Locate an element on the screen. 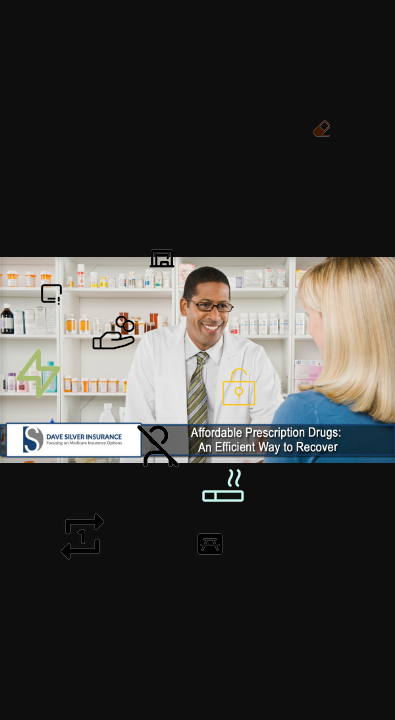 The width and height of the screenshot is (395, 720). indicates a picnic area or rest stop is located at coordinates (210, 544).